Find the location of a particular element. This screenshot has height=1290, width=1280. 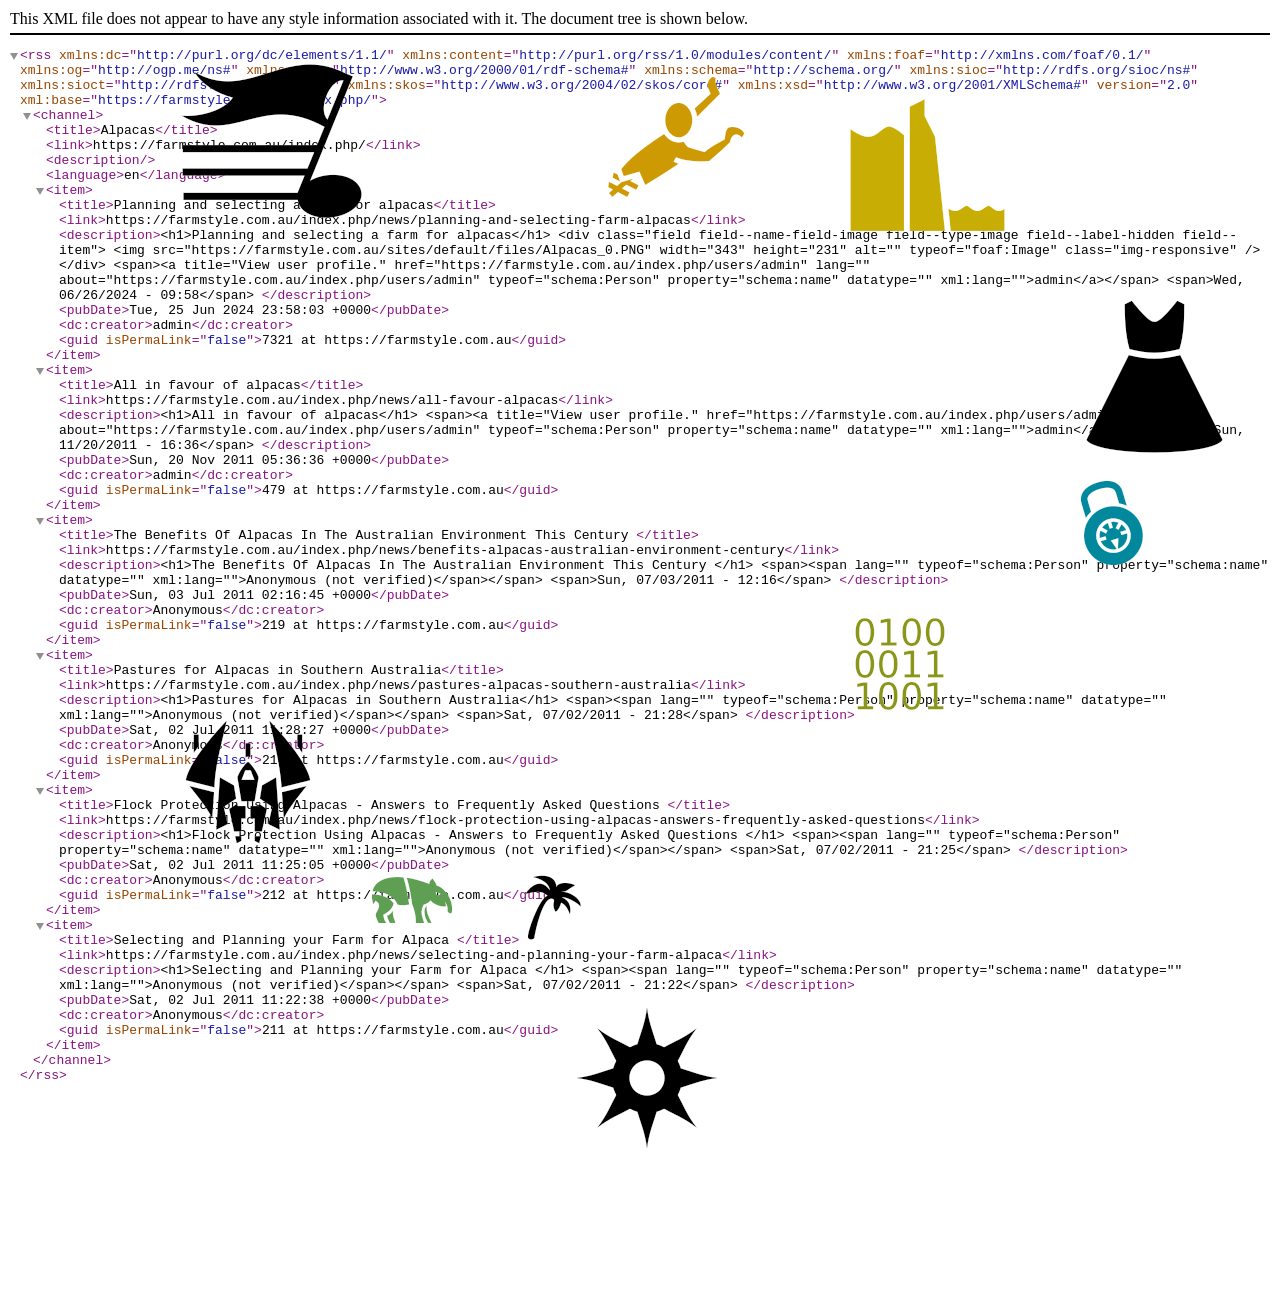

browse dresses or women's clothing is located at coordinates (1154, 373).